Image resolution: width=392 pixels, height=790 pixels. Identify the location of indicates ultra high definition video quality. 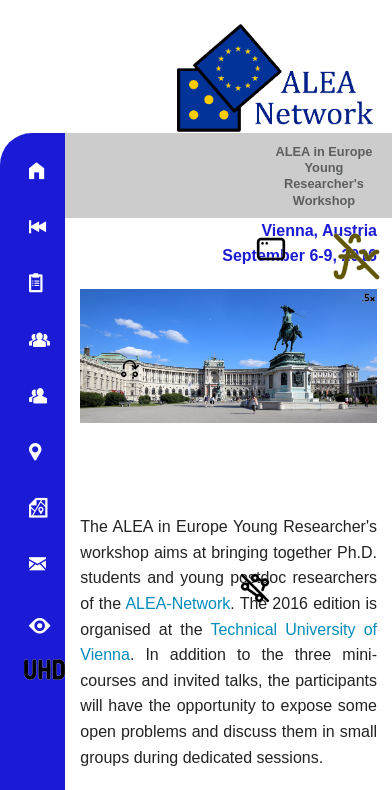
(44, 669).